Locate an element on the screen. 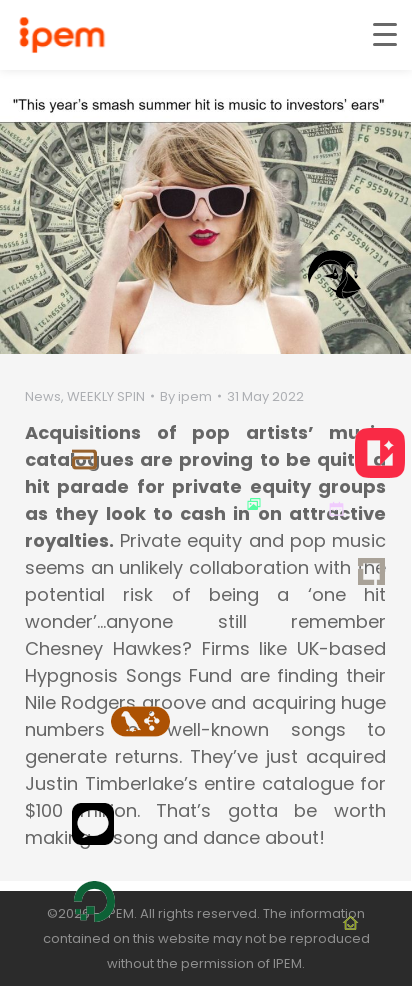 The height and width of the screenshot is (986, 412). LangGraph platform or integration is located at coordinates (140, 721).